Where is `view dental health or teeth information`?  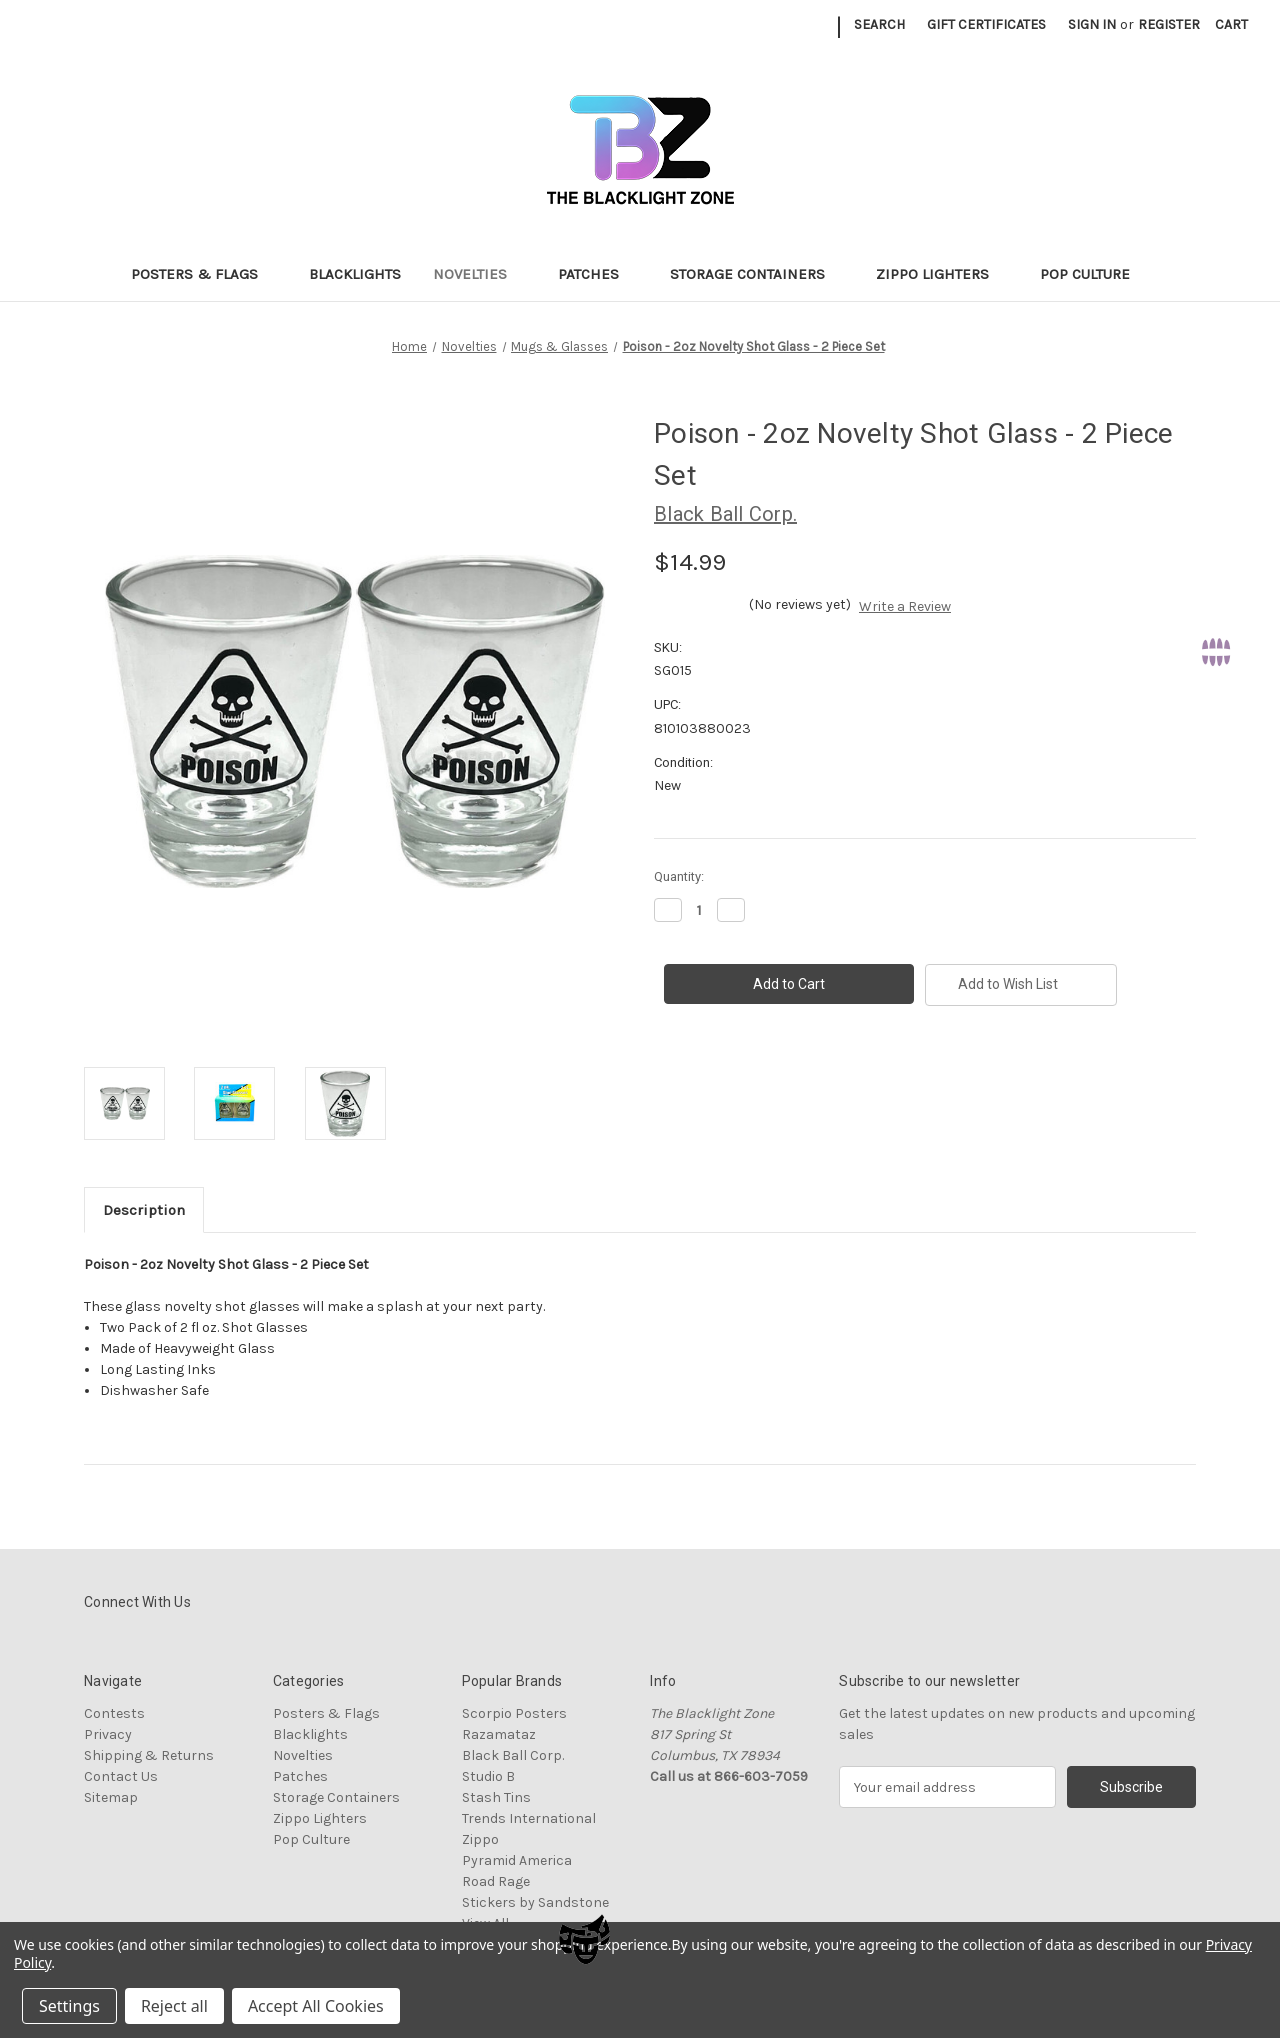
view dental health or teeth information is located at coordinates (1216, 652).